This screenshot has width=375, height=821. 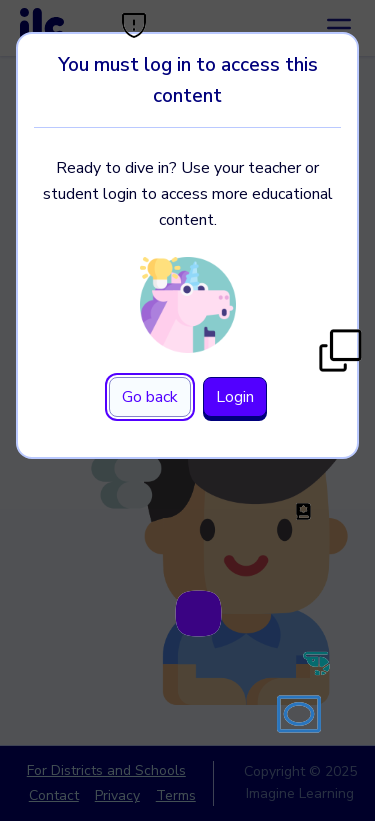 What do you see at coordinates (340, 350) in the screenshot?
I see `copy to clipboard` at bounding box center [340, 350].